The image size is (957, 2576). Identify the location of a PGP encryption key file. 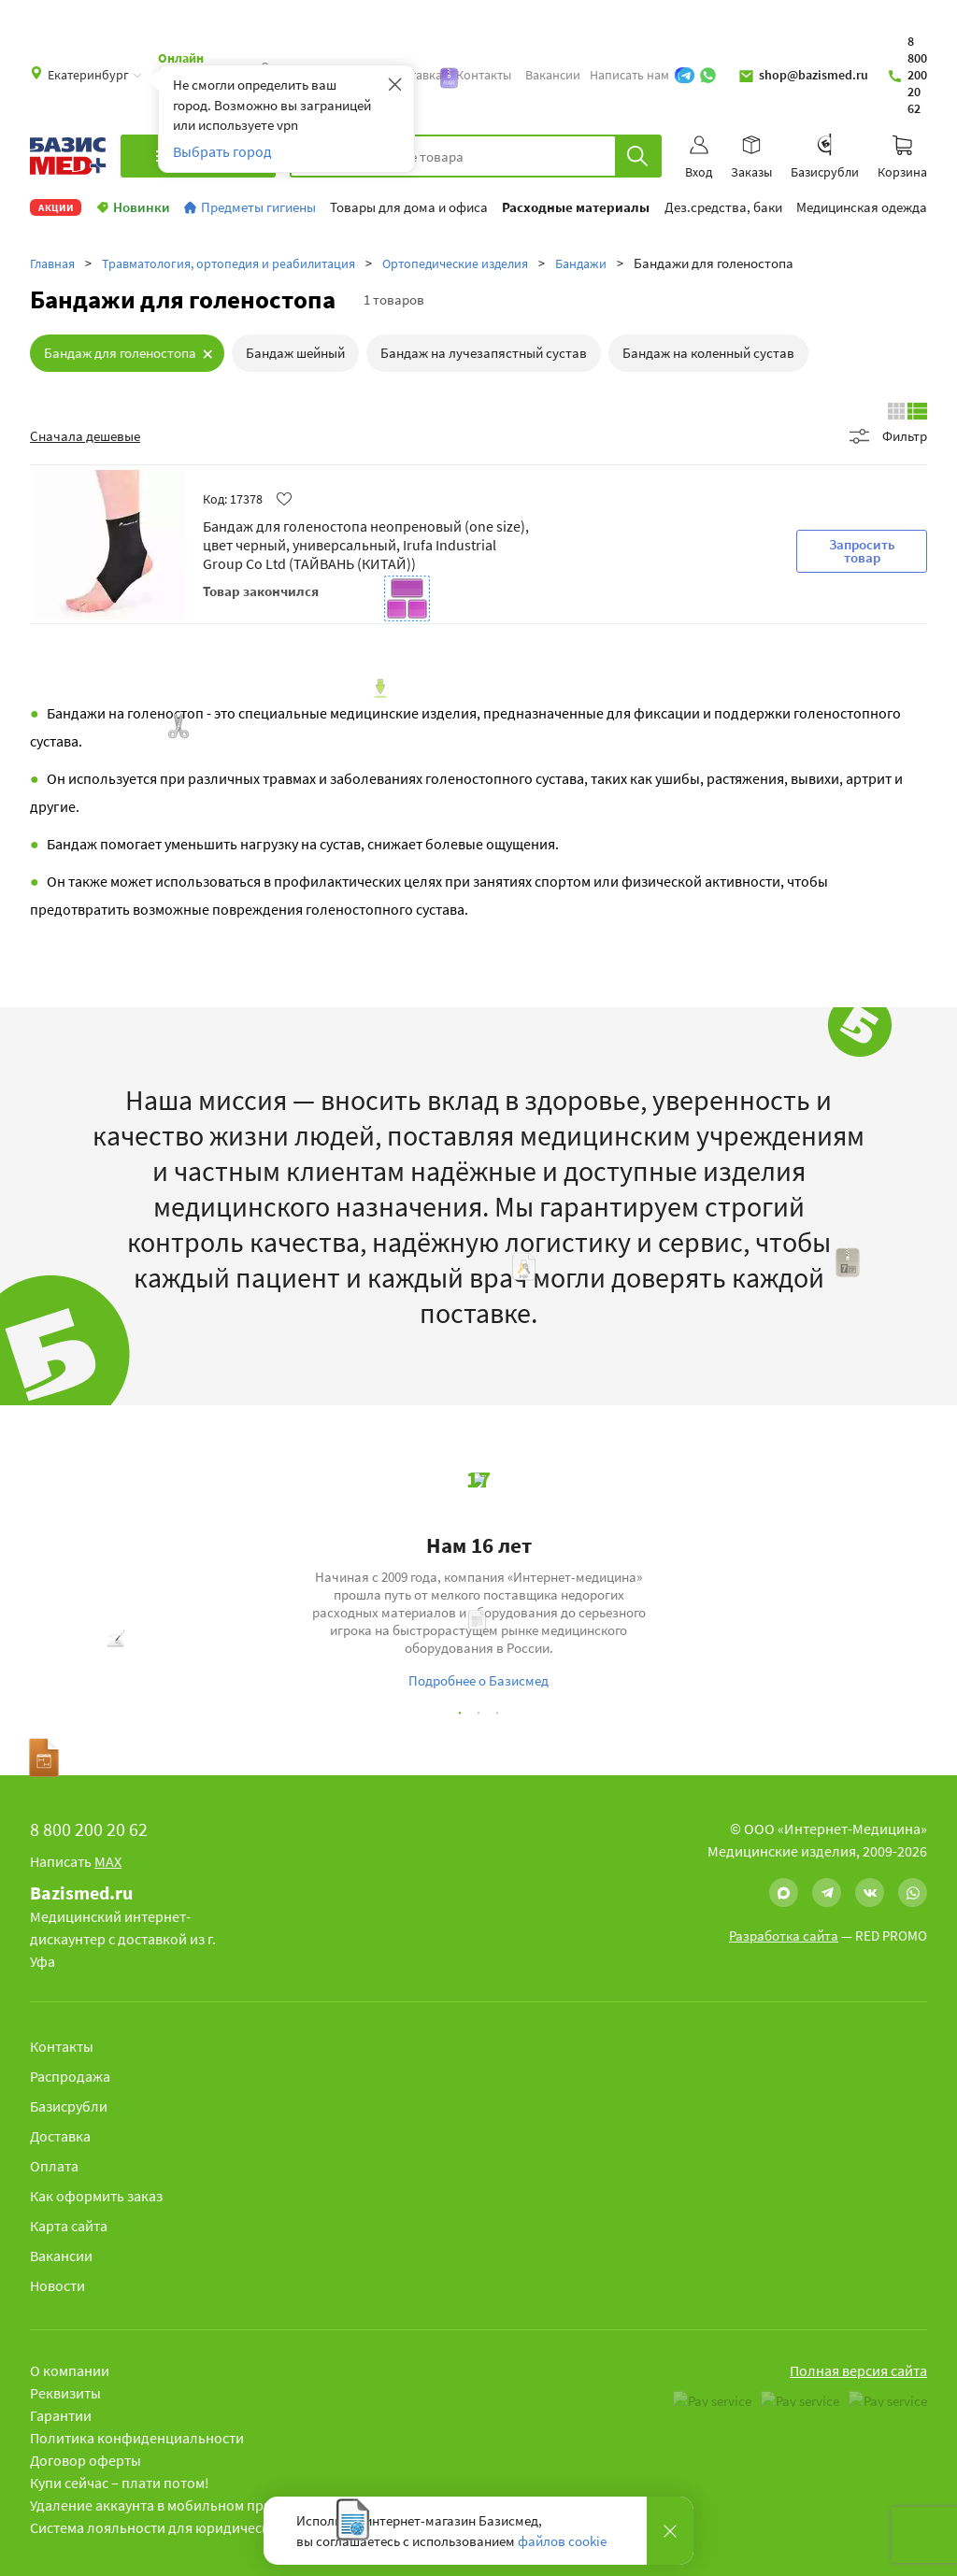
(523, 1266).